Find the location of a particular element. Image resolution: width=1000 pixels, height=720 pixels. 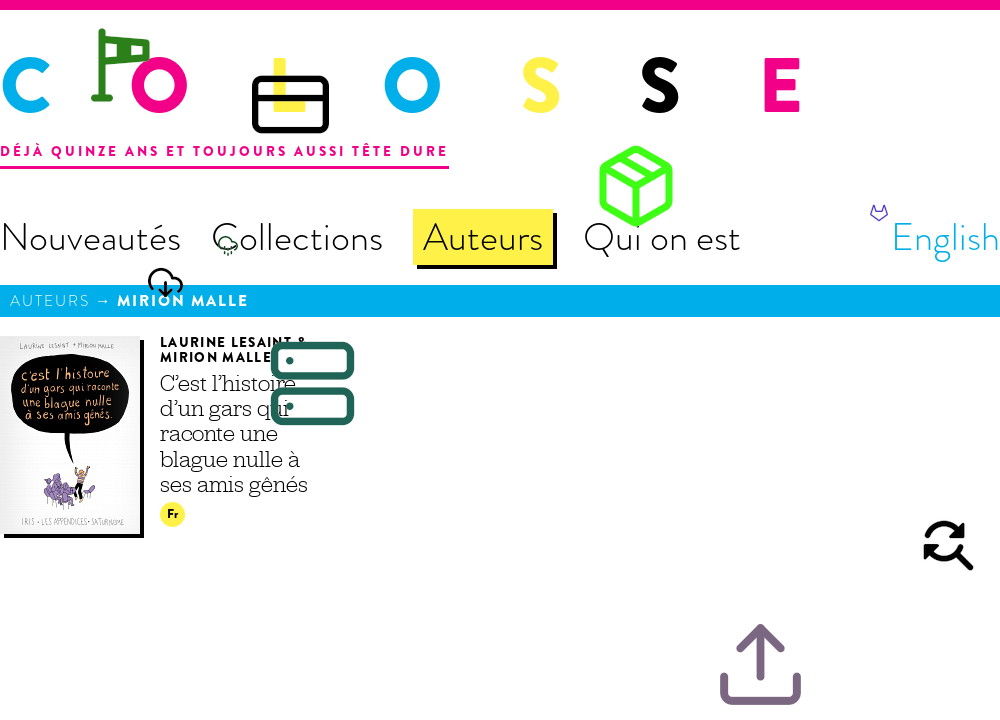

manage payment methods is located at coordinates (290, 104).